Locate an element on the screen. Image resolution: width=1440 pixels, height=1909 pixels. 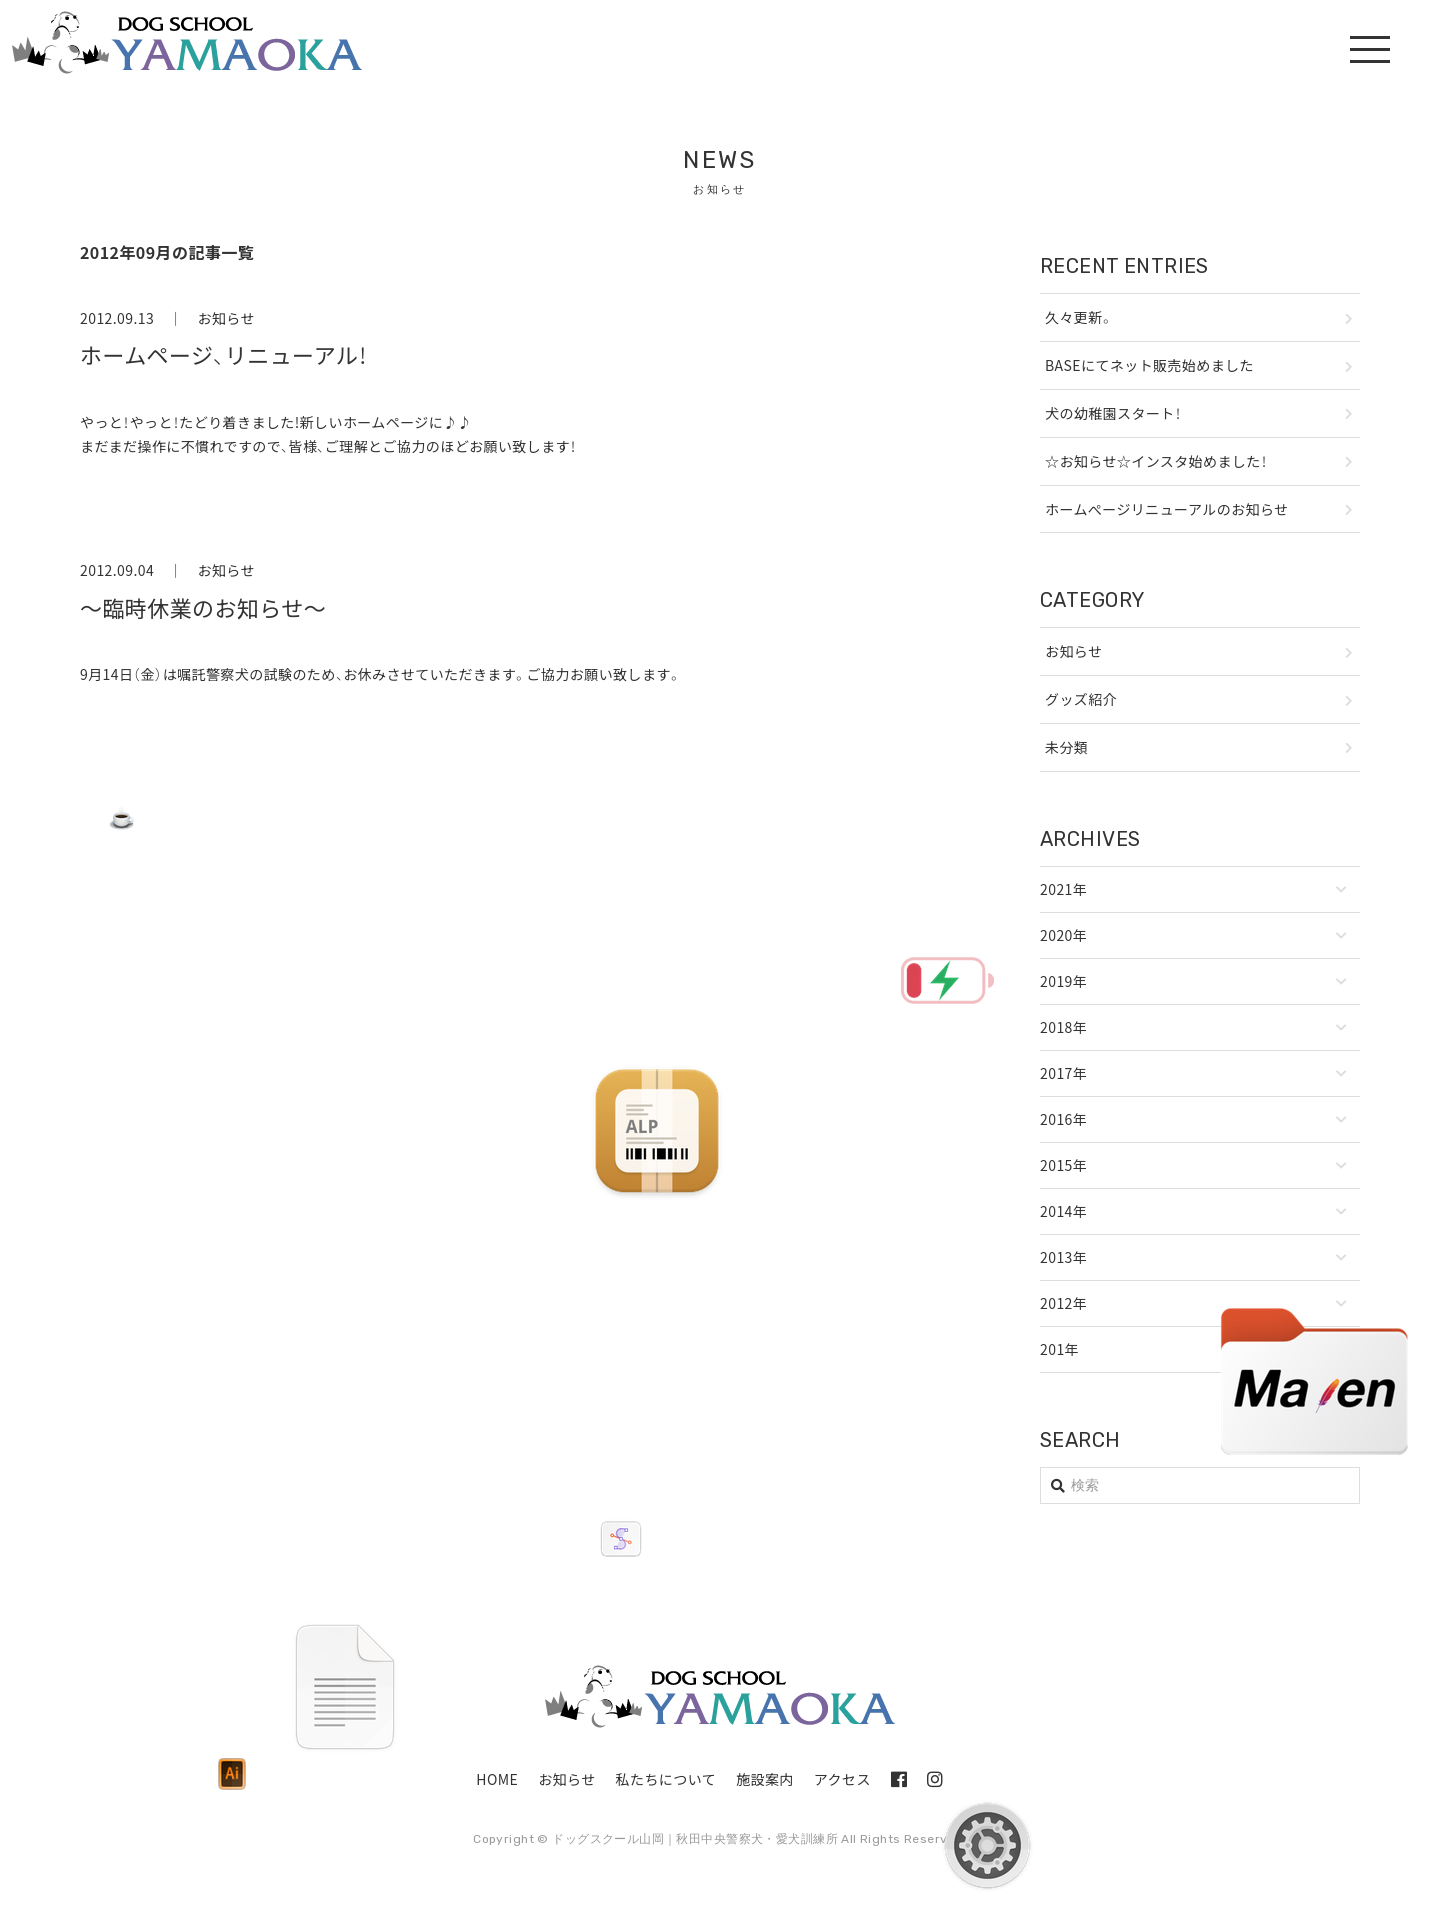
compressed SVG vector image file is located at coordinates (621, 1538).